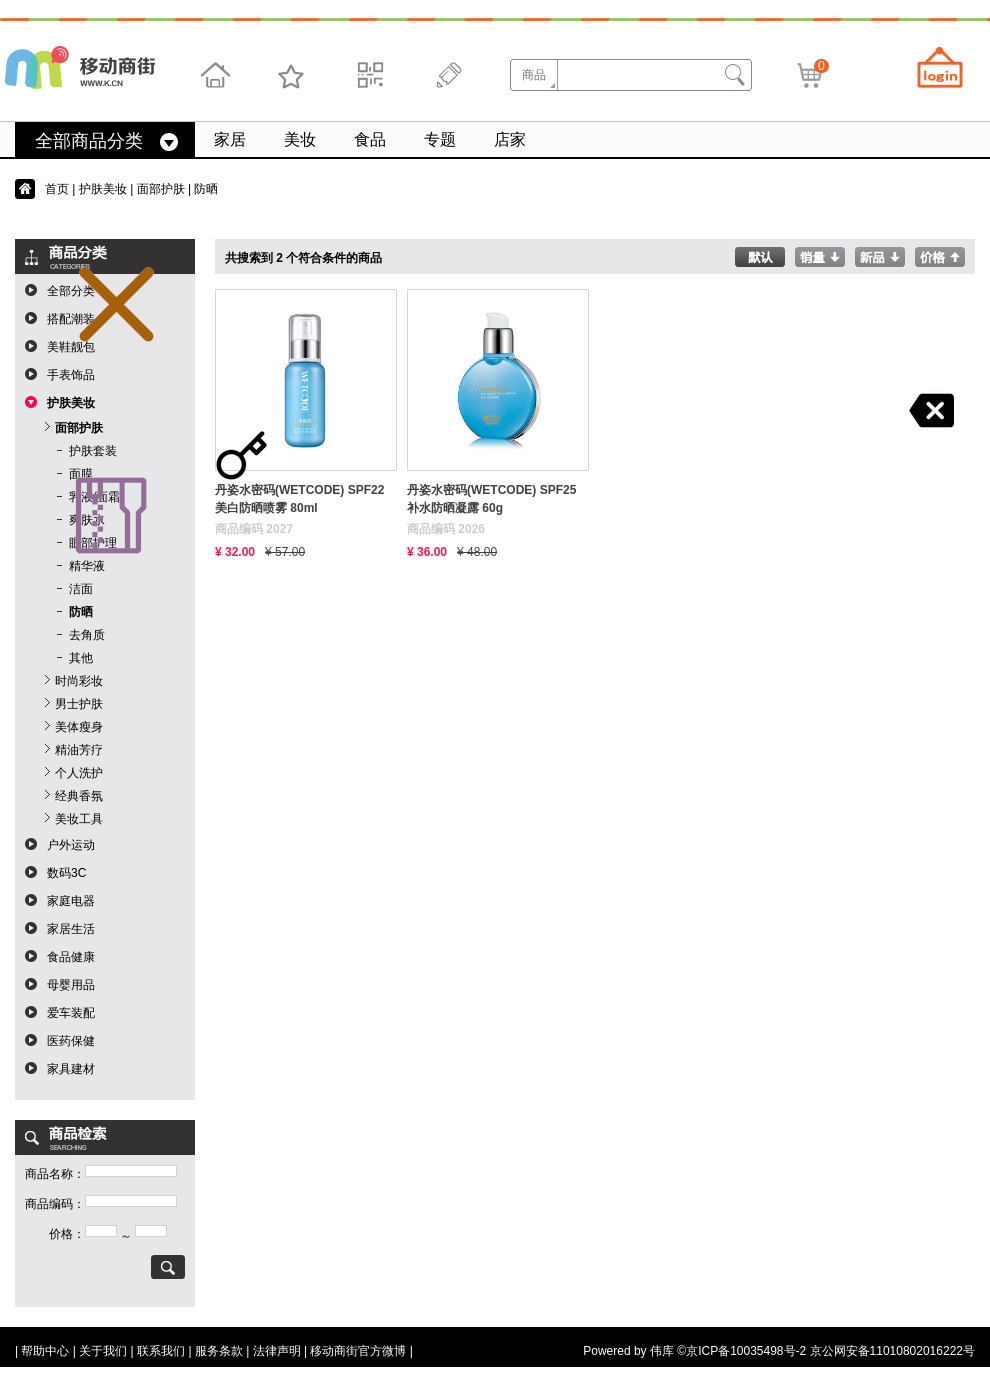  What do you see at coordinates (931, 410) in the screenshot?
I see `delete the last character entered` at bounding box center [931, 410].